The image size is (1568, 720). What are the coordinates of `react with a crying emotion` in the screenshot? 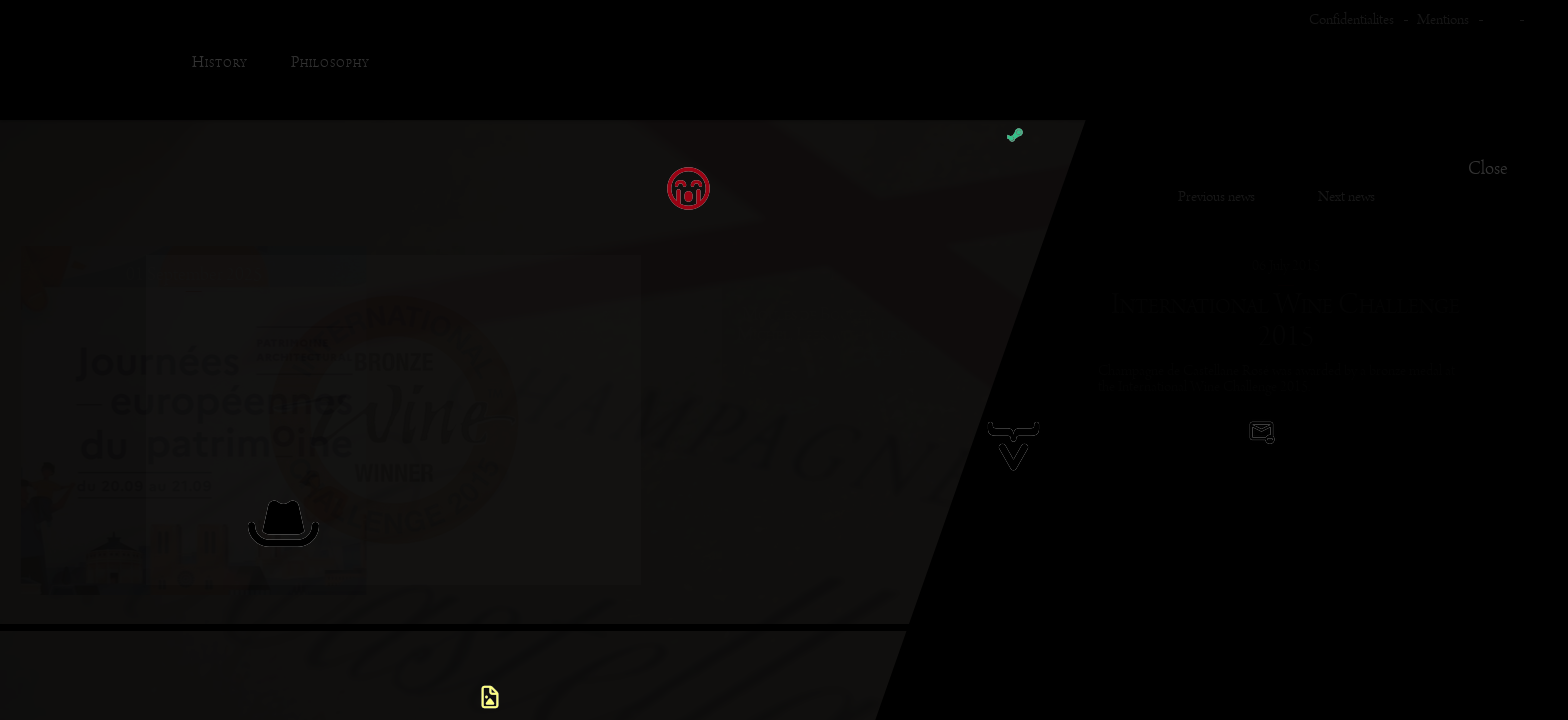 It's located at (688, 188).